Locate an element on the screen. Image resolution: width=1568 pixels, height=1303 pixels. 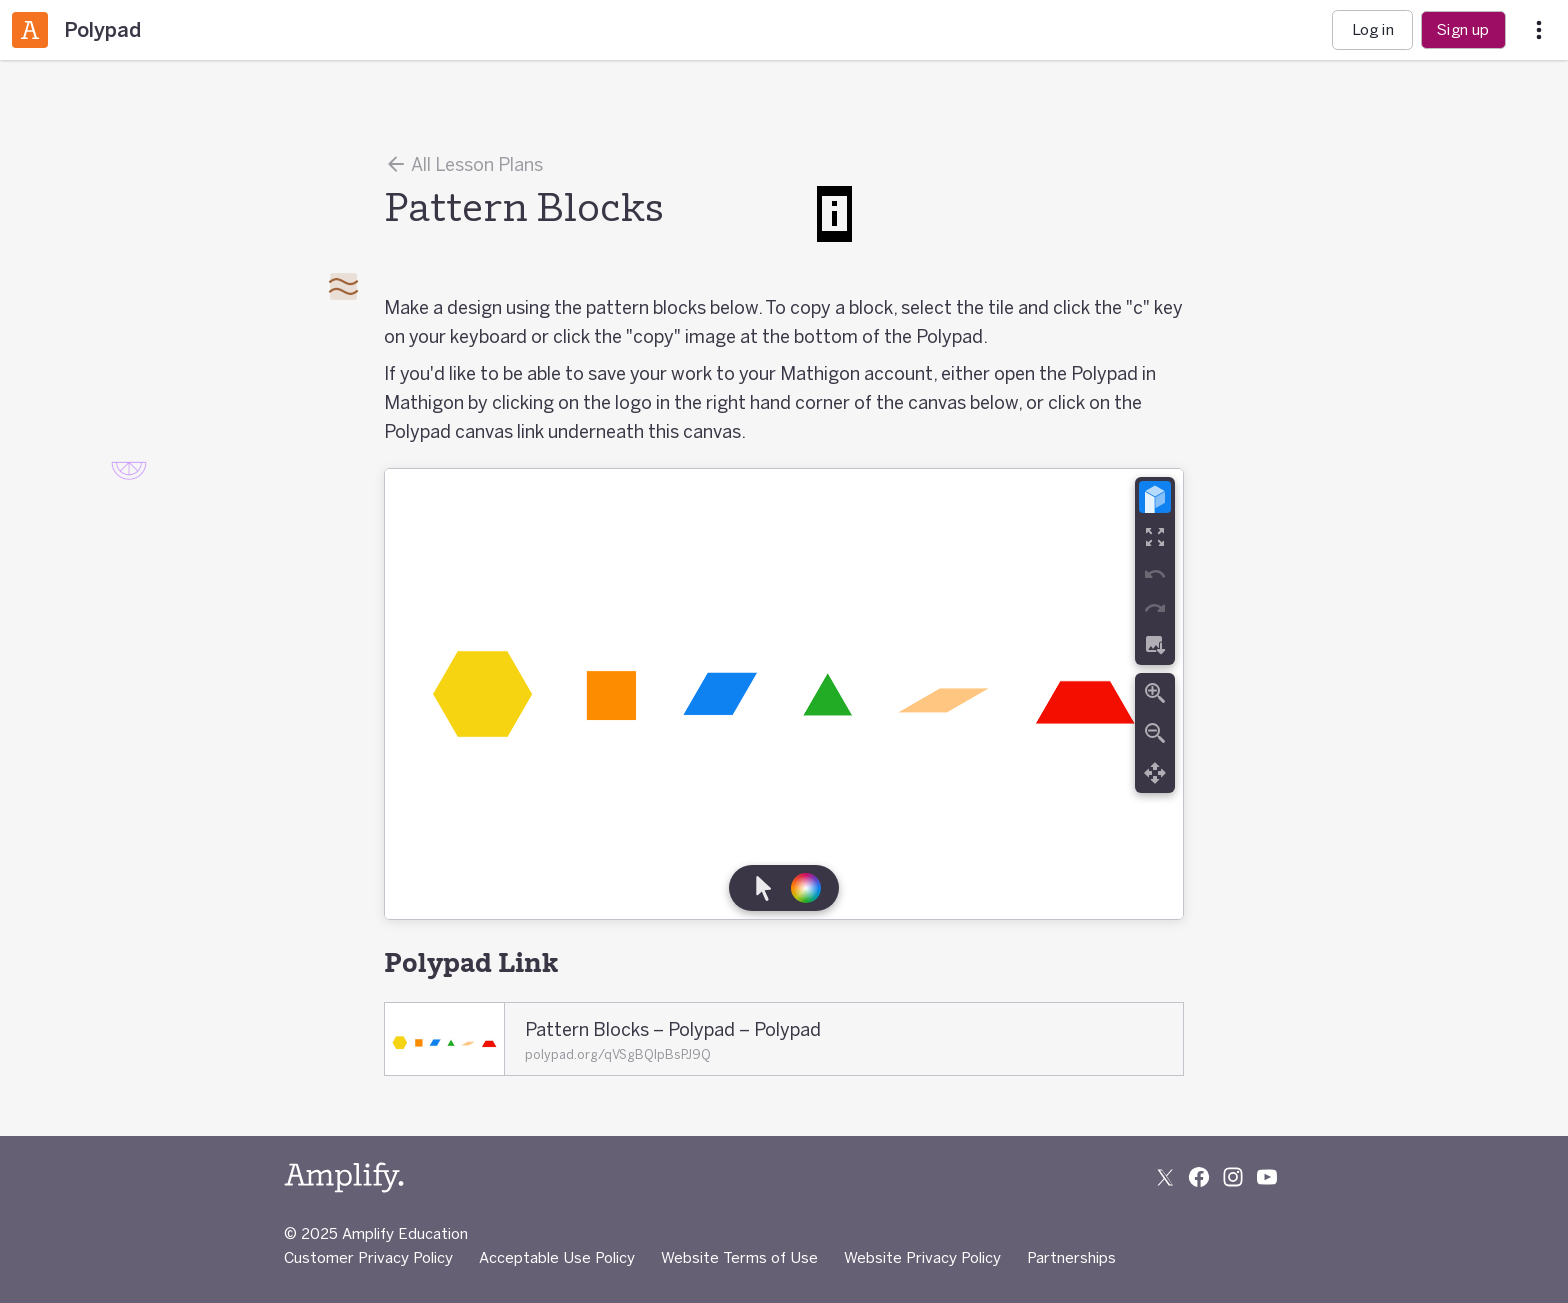
view device information is located at coordinates (835, 214).